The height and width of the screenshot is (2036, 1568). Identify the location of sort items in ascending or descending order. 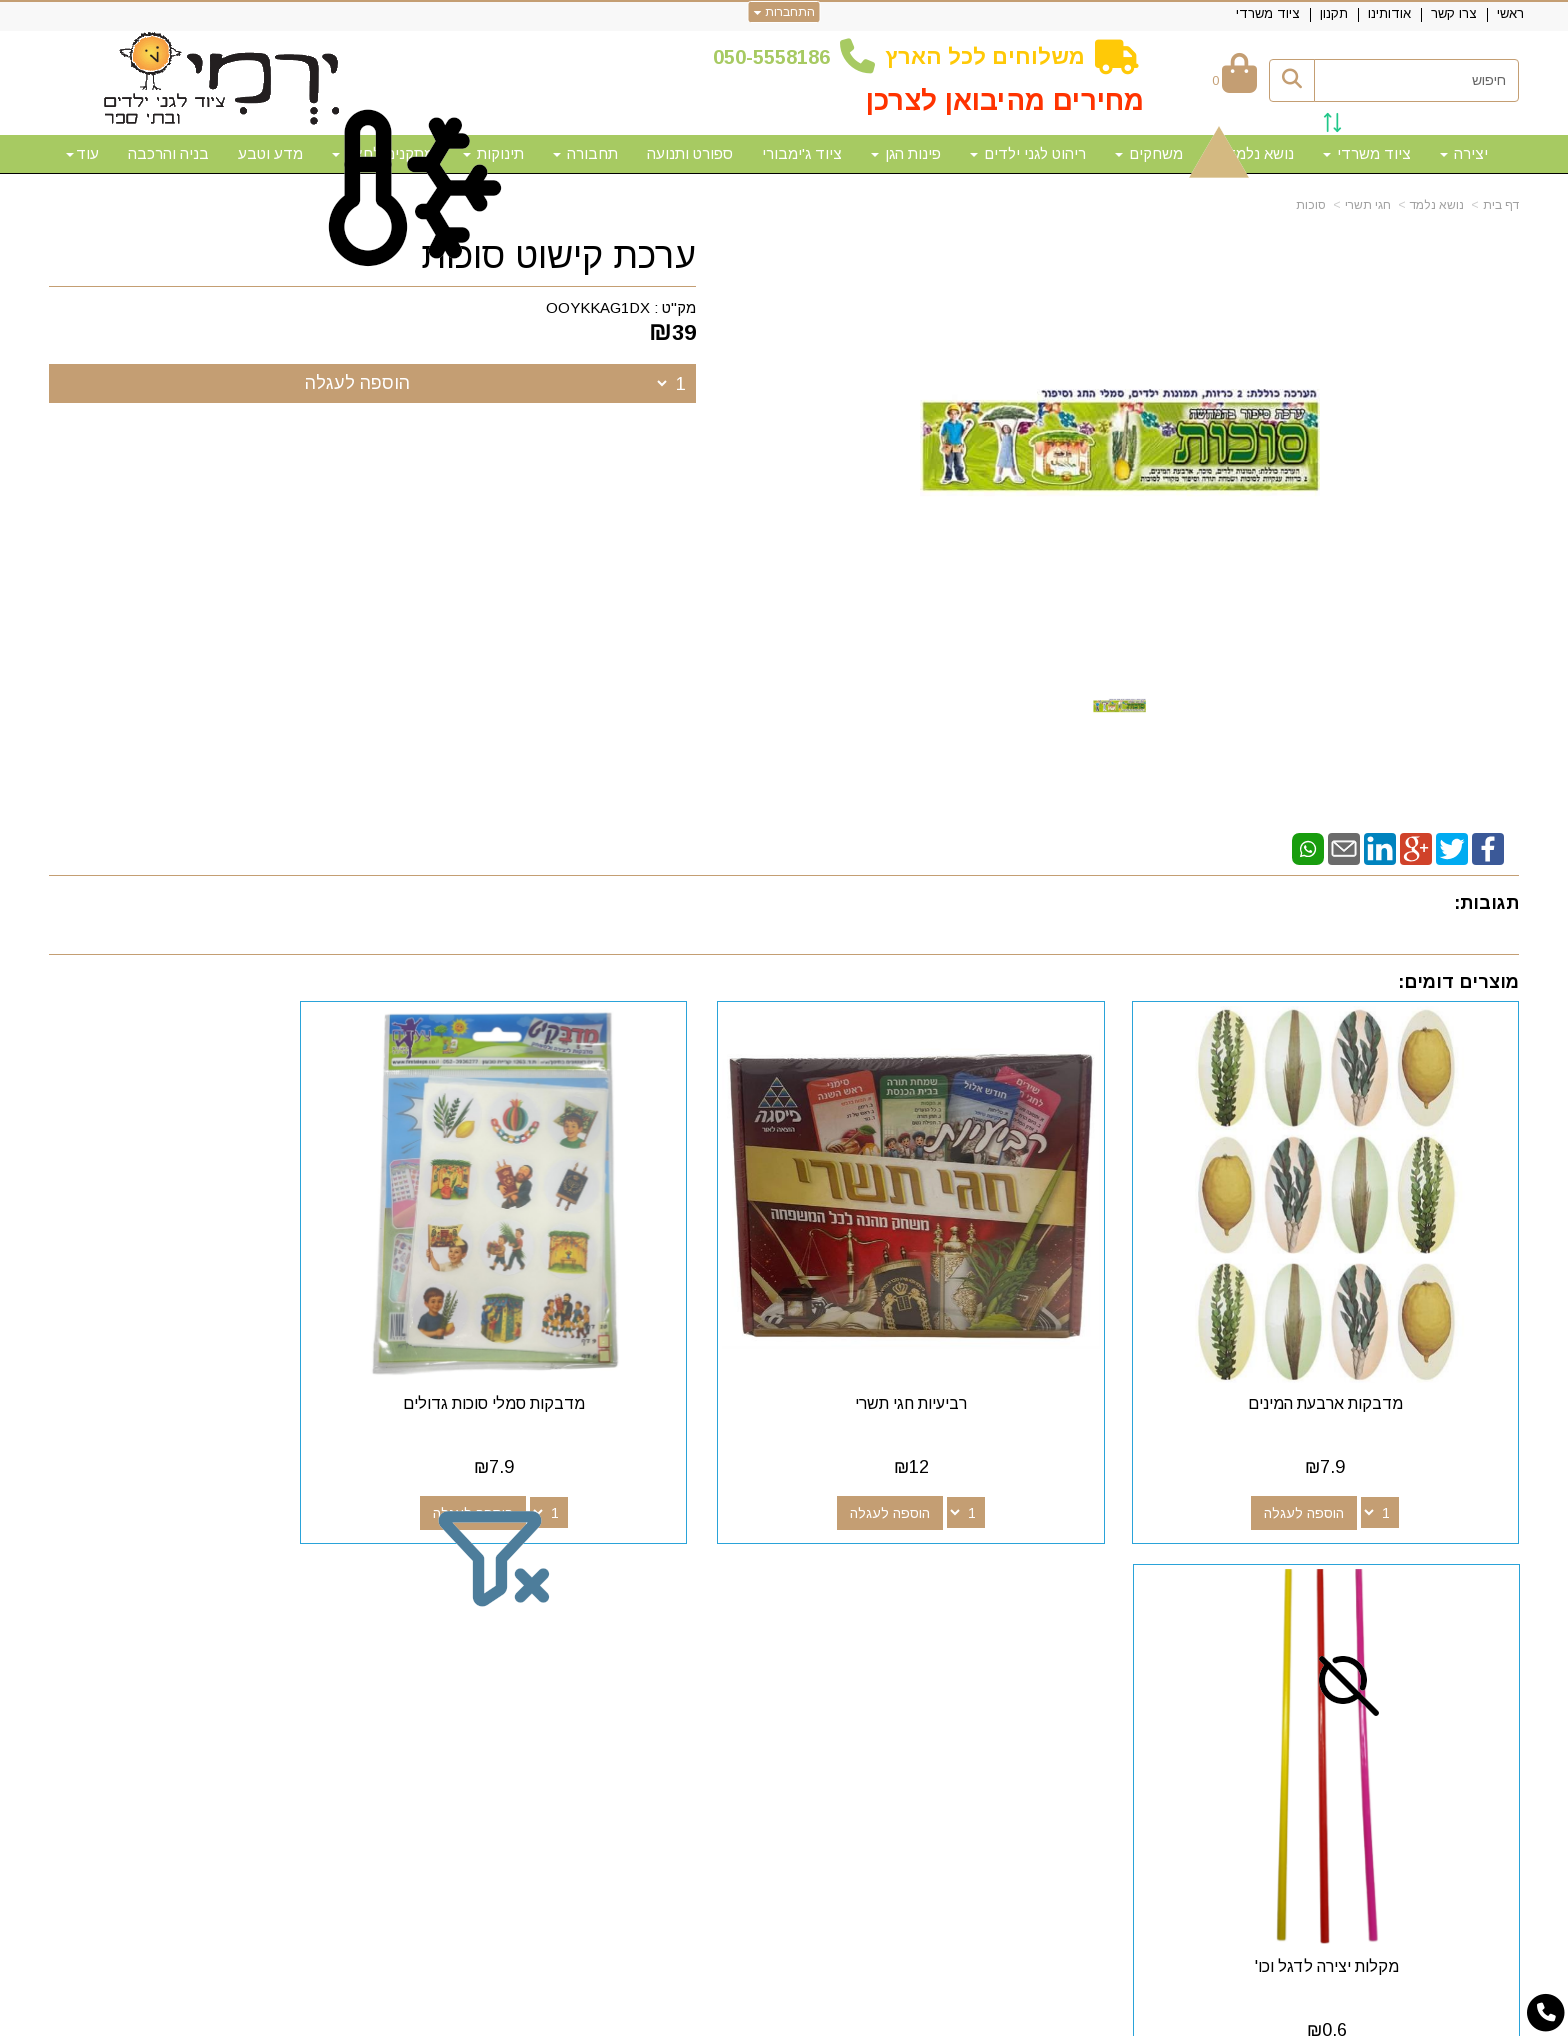
(1332, 122).